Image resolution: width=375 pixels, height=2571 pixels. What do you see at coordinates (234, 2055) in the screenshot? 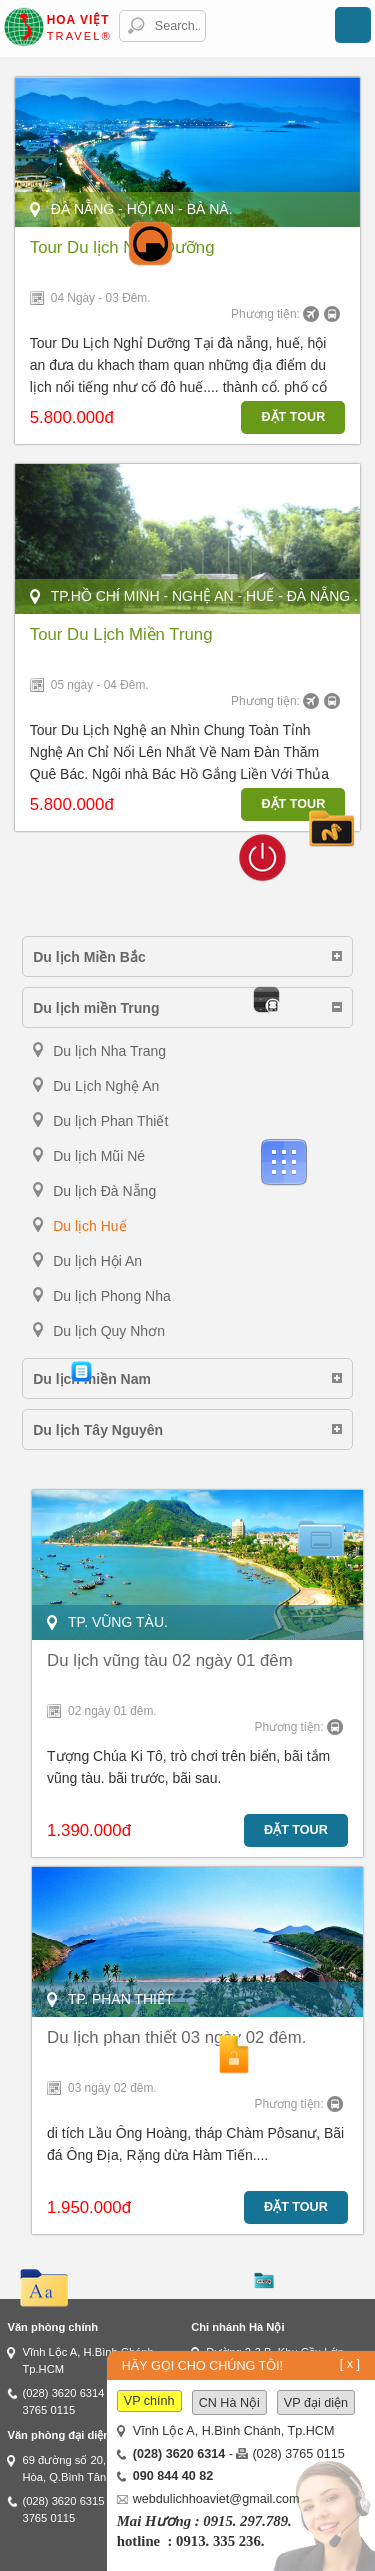
I see `a skgc file type associated with security or encryption` at bounding box center [234, 2055].